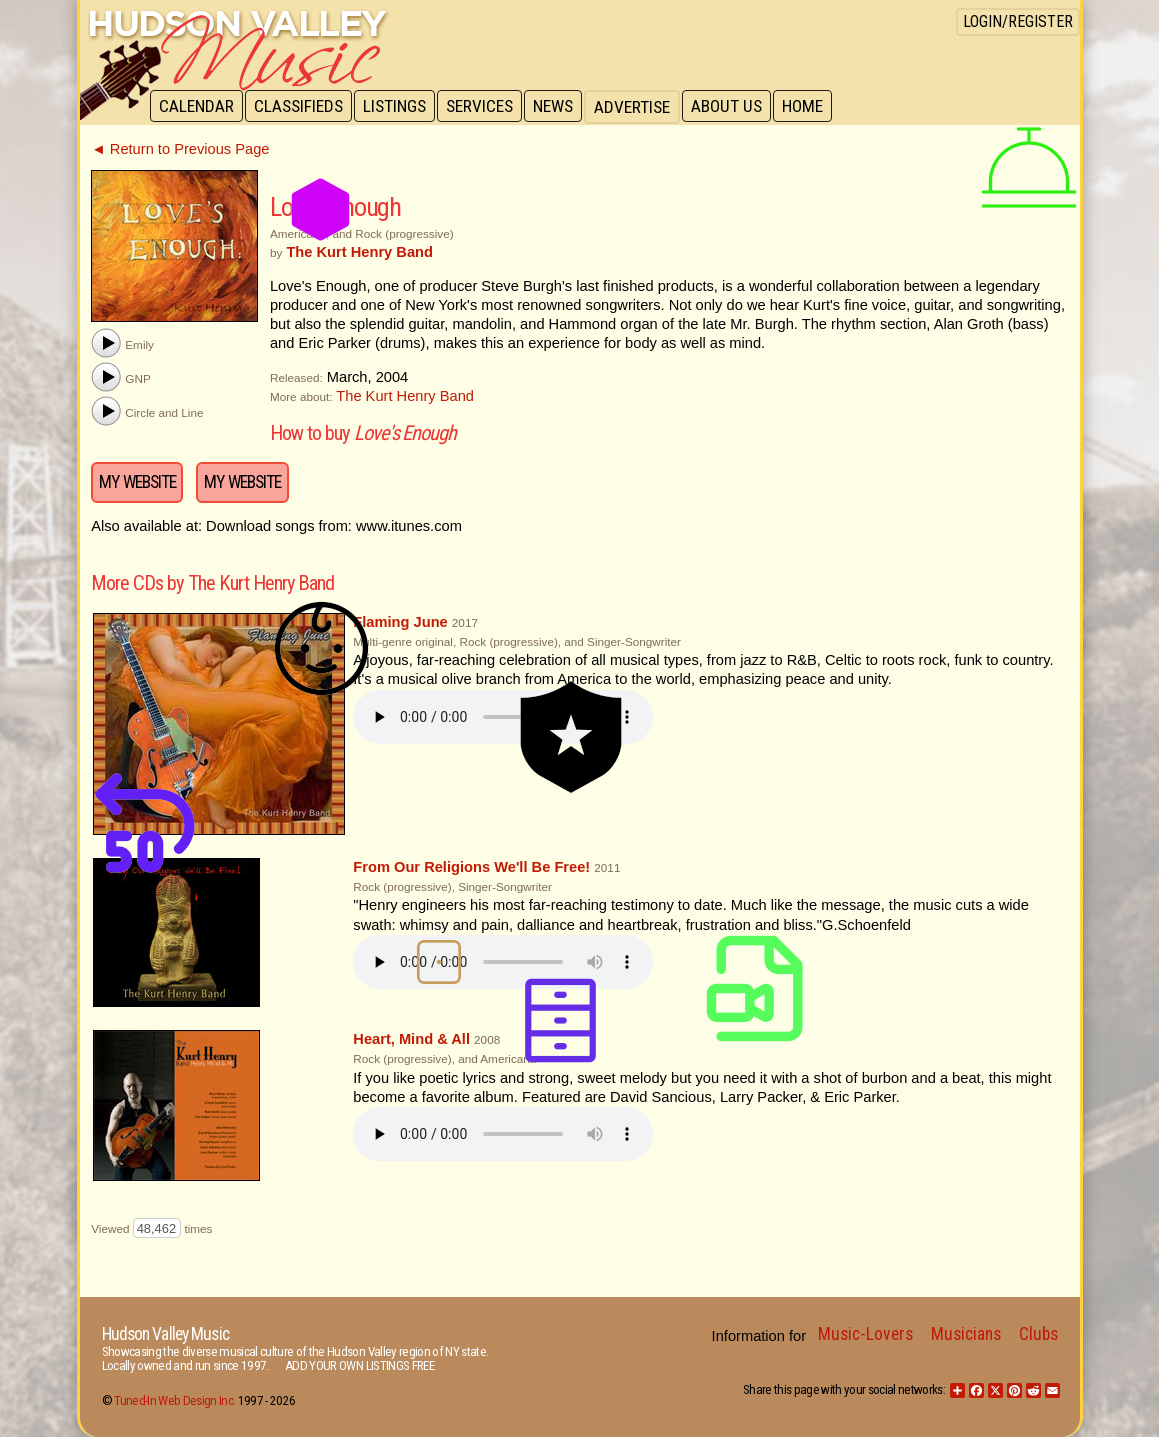  What do you see at coordinates (320, 209) in the screenshot?
I see `indicates a category or tag grouping` at bounding box center [320, 209].